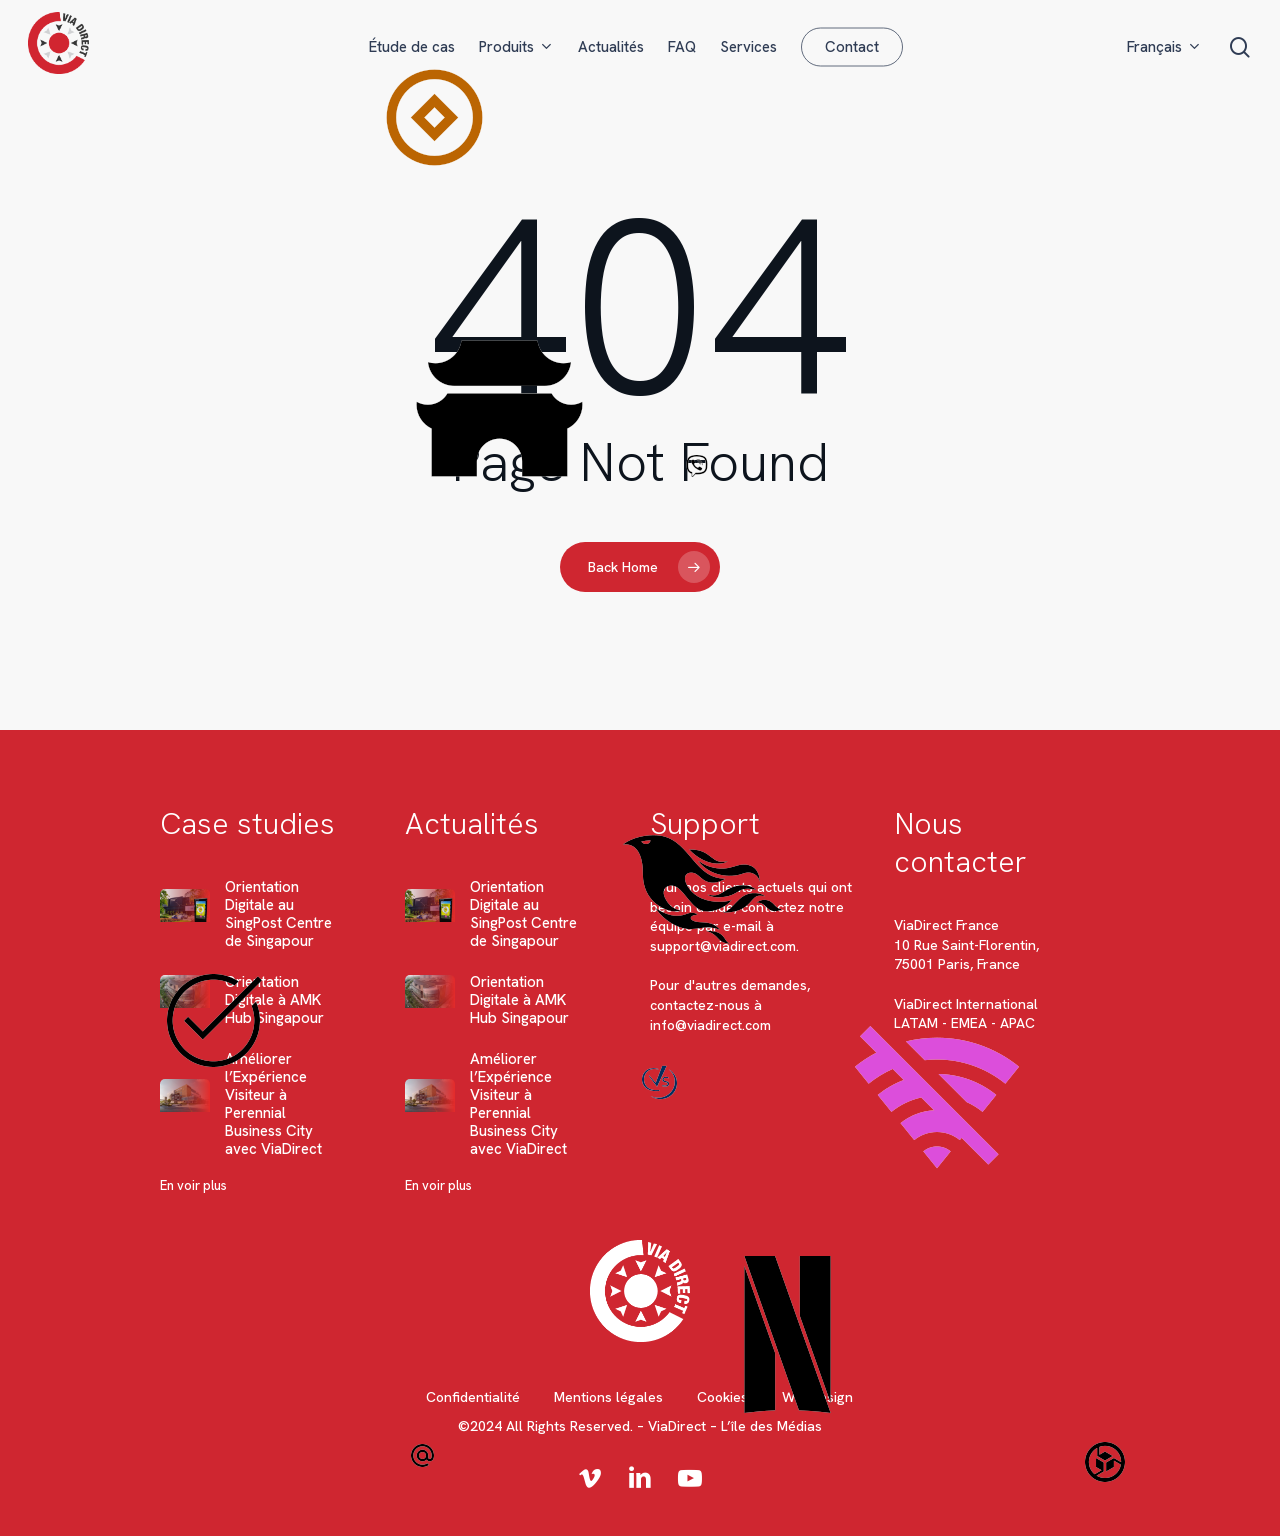 This screenshot has height=1536, width=1280. I want to click on google container-optimized os logo, so click(1105, 1462).